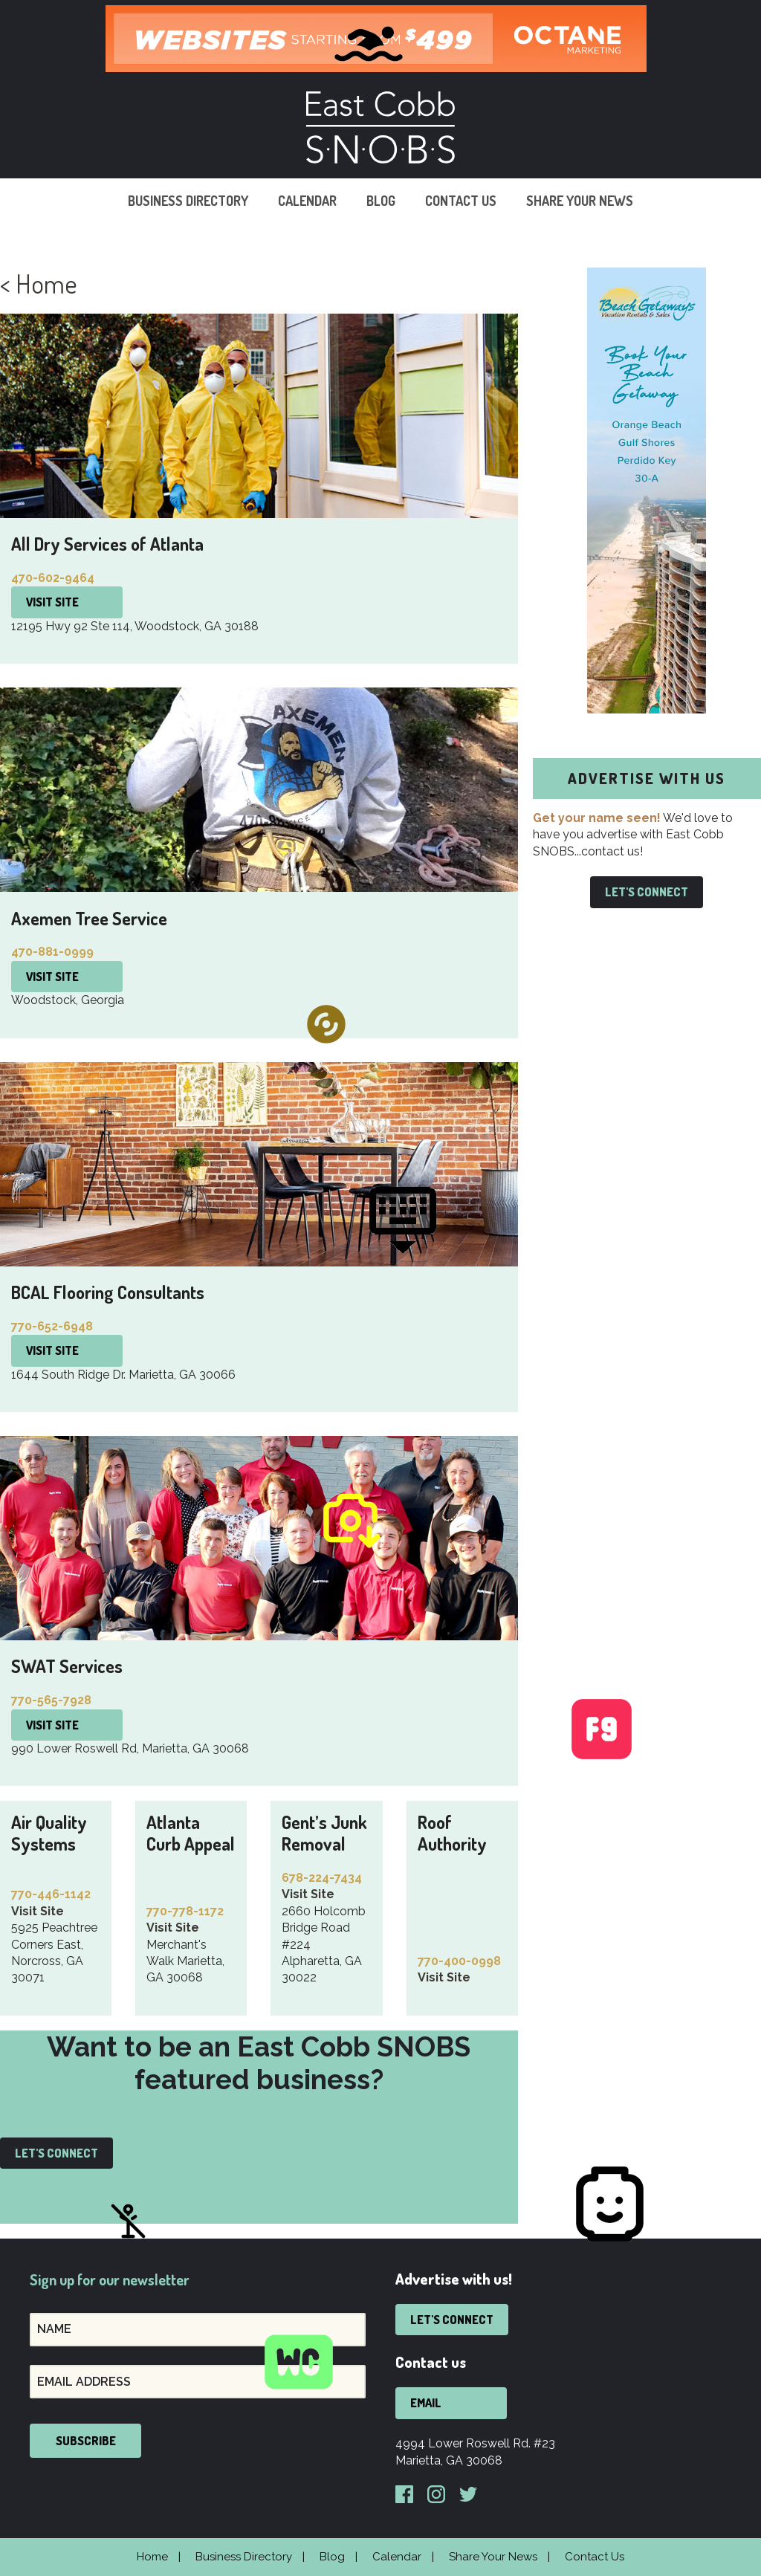  What do you see at coordinates (601, 1729) in the screenshot?
I see `keyboard shortcut indicator for F9 function key` at bounding box center [601, 1729].